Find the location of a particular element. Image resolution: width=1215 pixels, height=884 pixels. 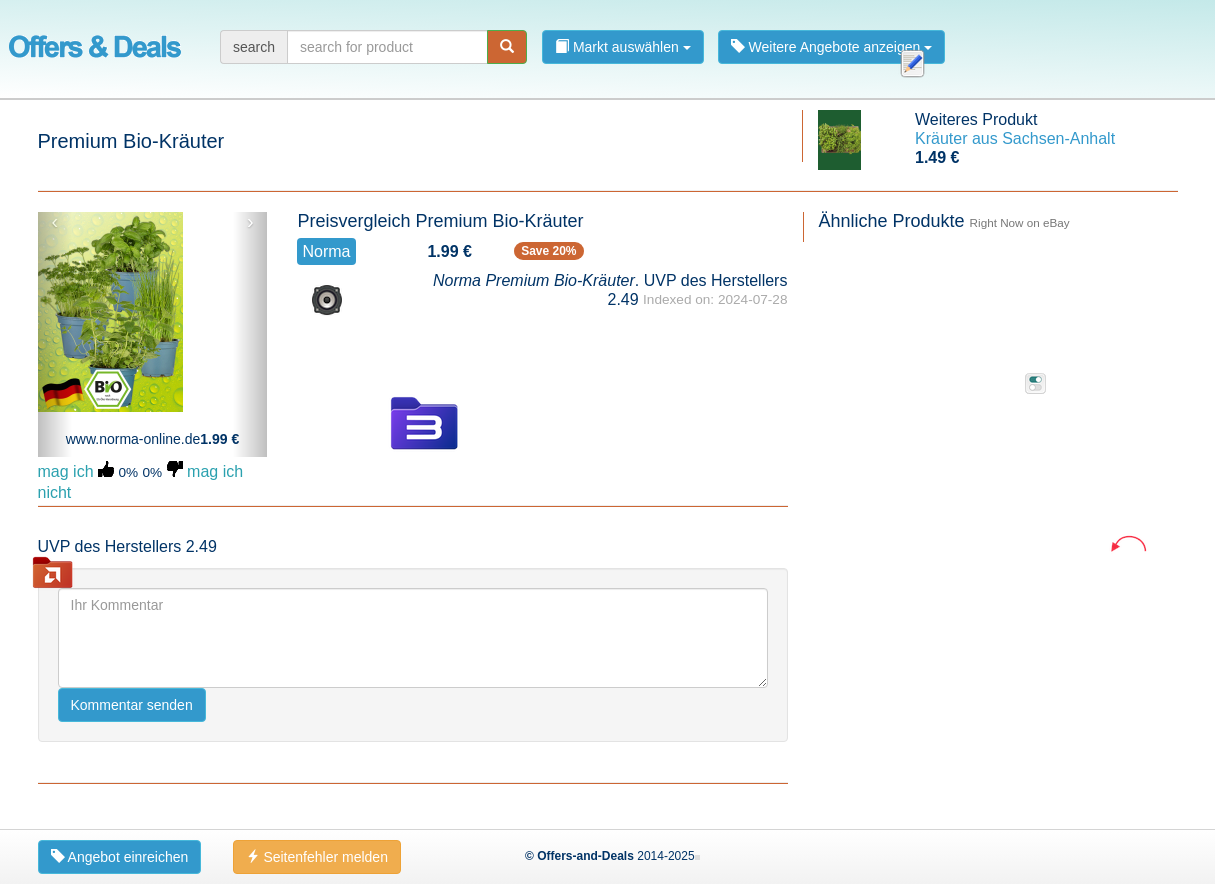

folder containing AMD-related files or drivers is located at coordinates (52, 573).